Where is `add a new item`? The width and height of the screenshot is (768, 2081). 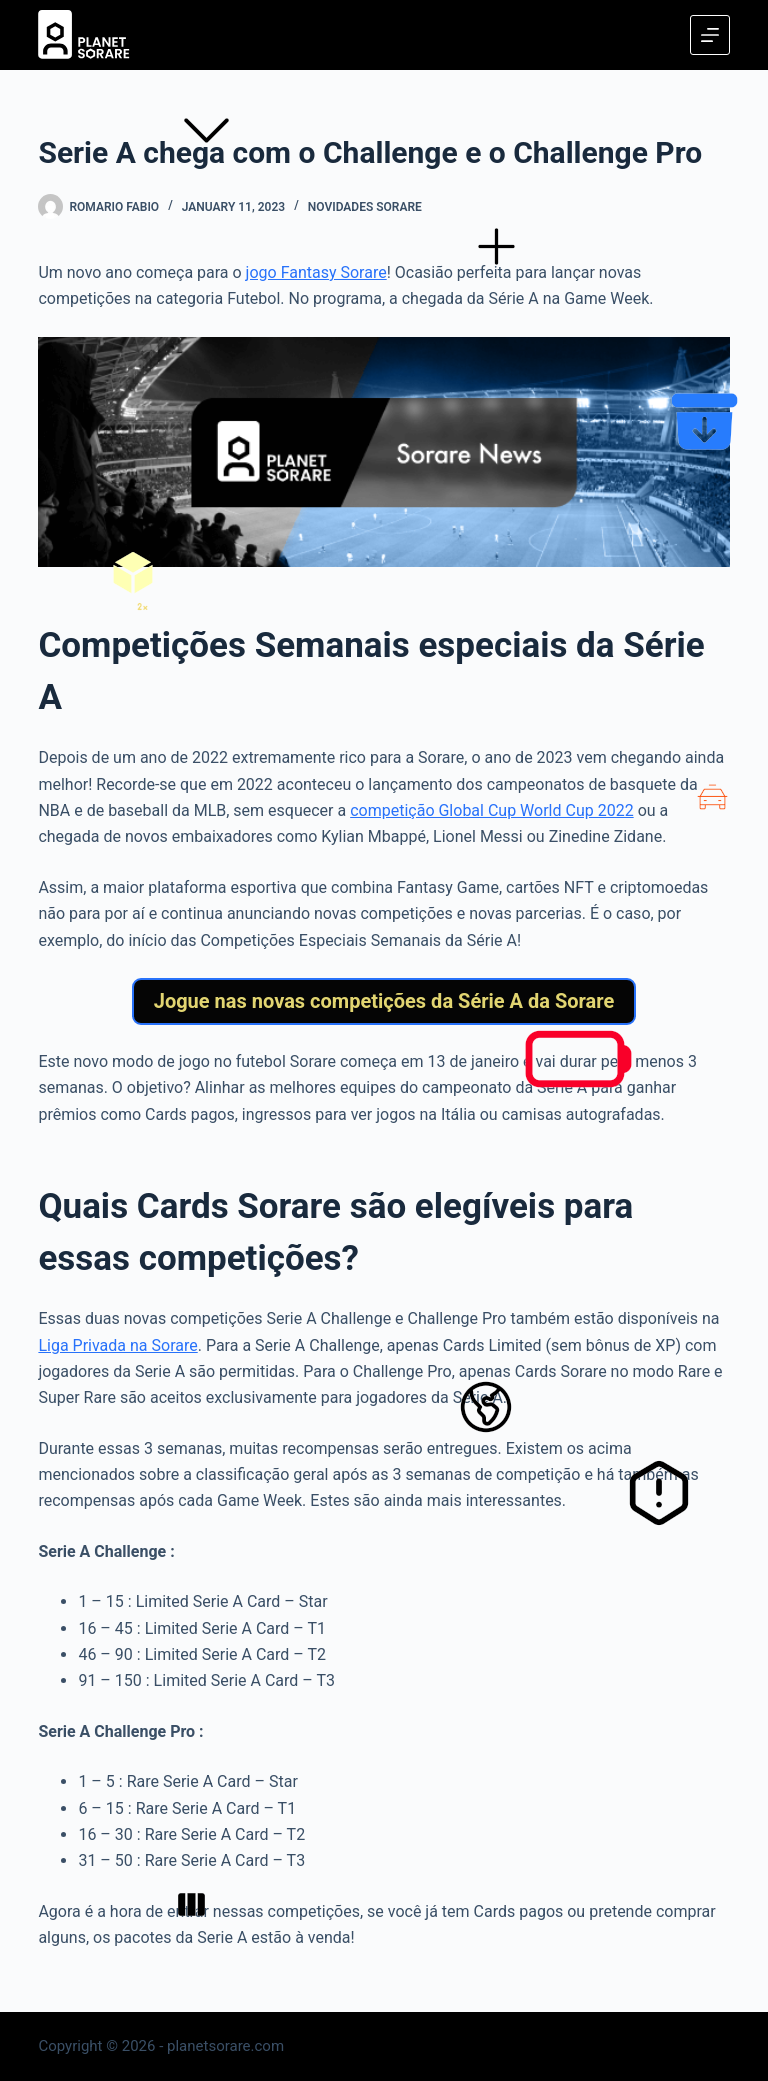
add a new item is located at coordinates (496, 246).